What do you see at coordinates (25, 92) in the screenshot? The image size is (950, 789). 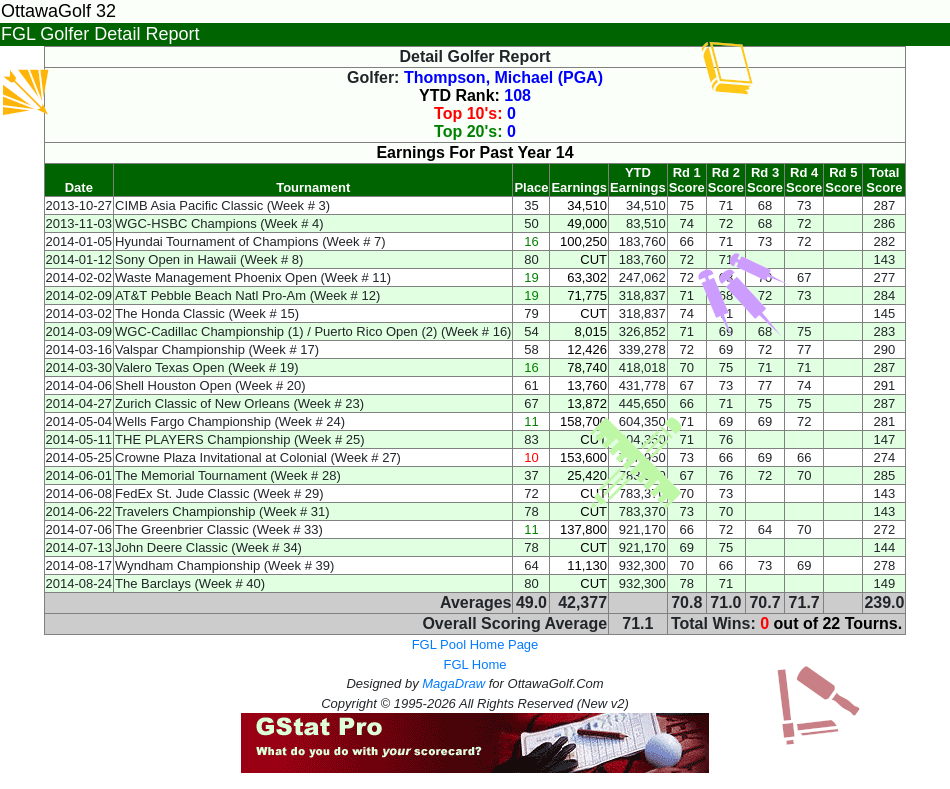 I see `activate piercing or armor-penetrating attack` at bounding box center [25, 92].